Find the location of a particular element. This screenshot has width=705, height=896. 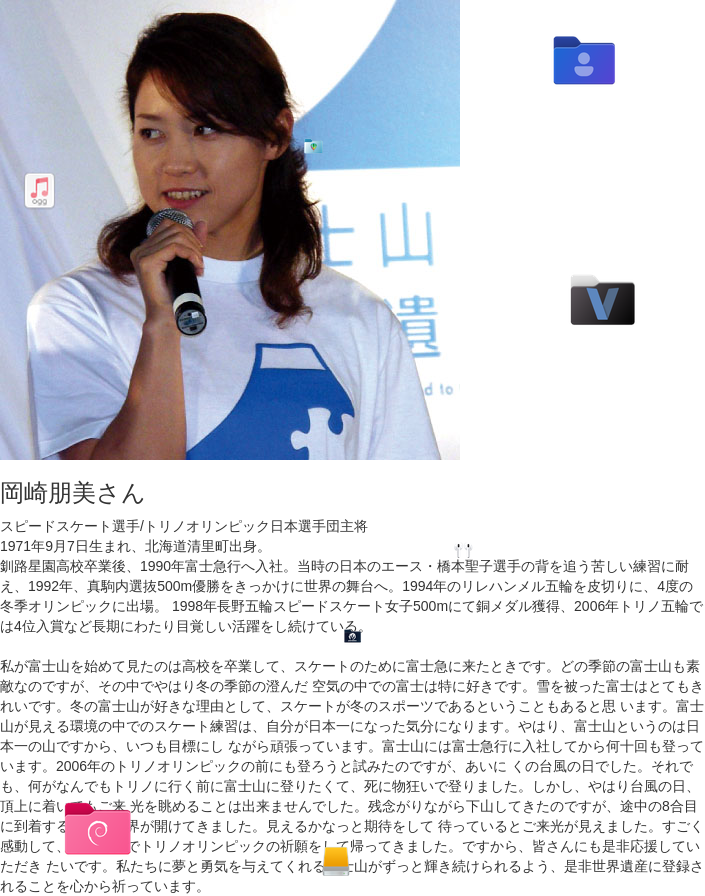

connect bluetooth earbuds is located at coordinates (463, 550).